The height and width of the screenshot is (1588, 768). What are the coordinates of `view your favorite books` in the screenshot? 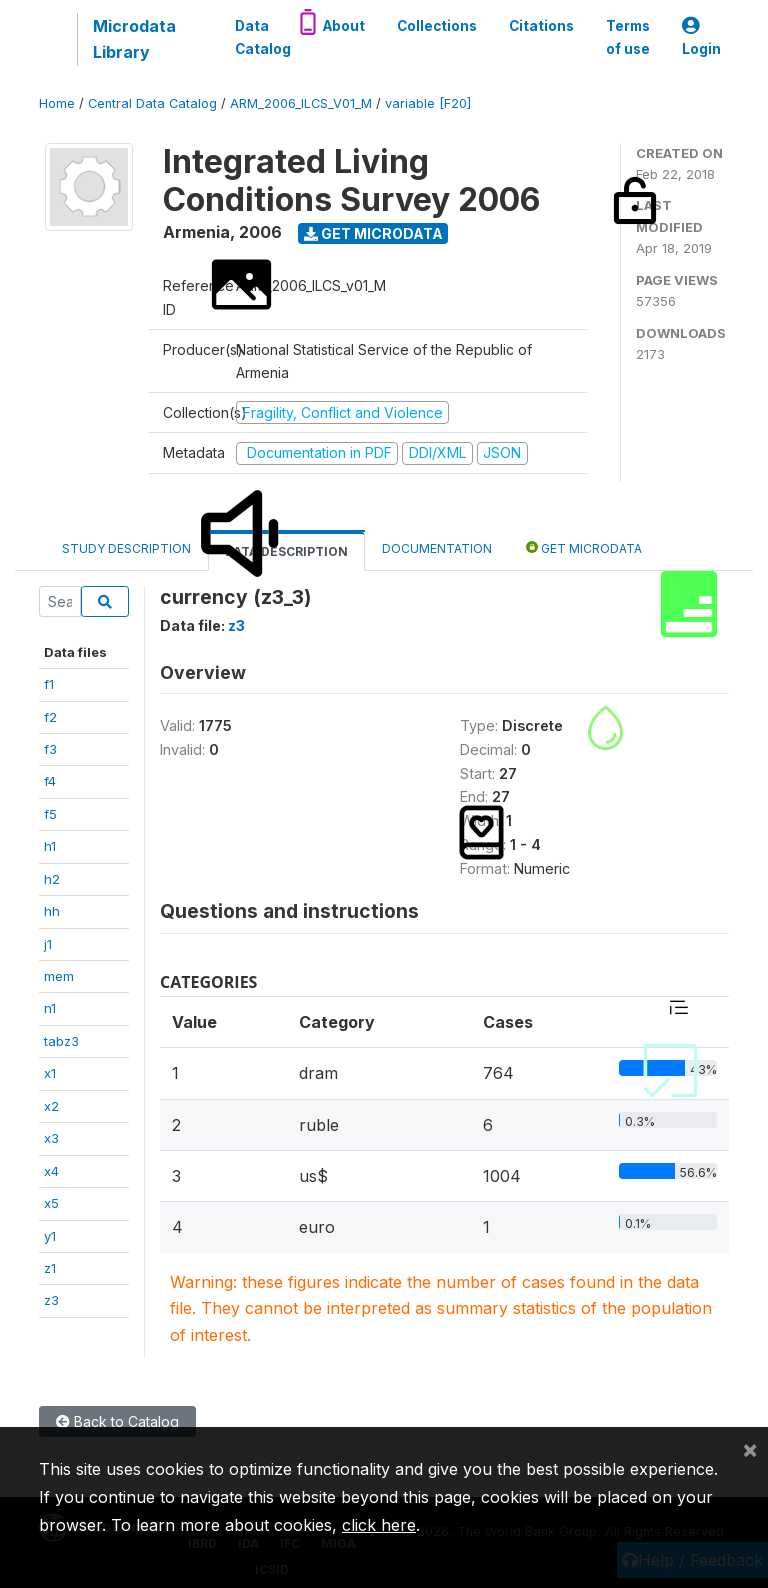 It's located at (481, 832).